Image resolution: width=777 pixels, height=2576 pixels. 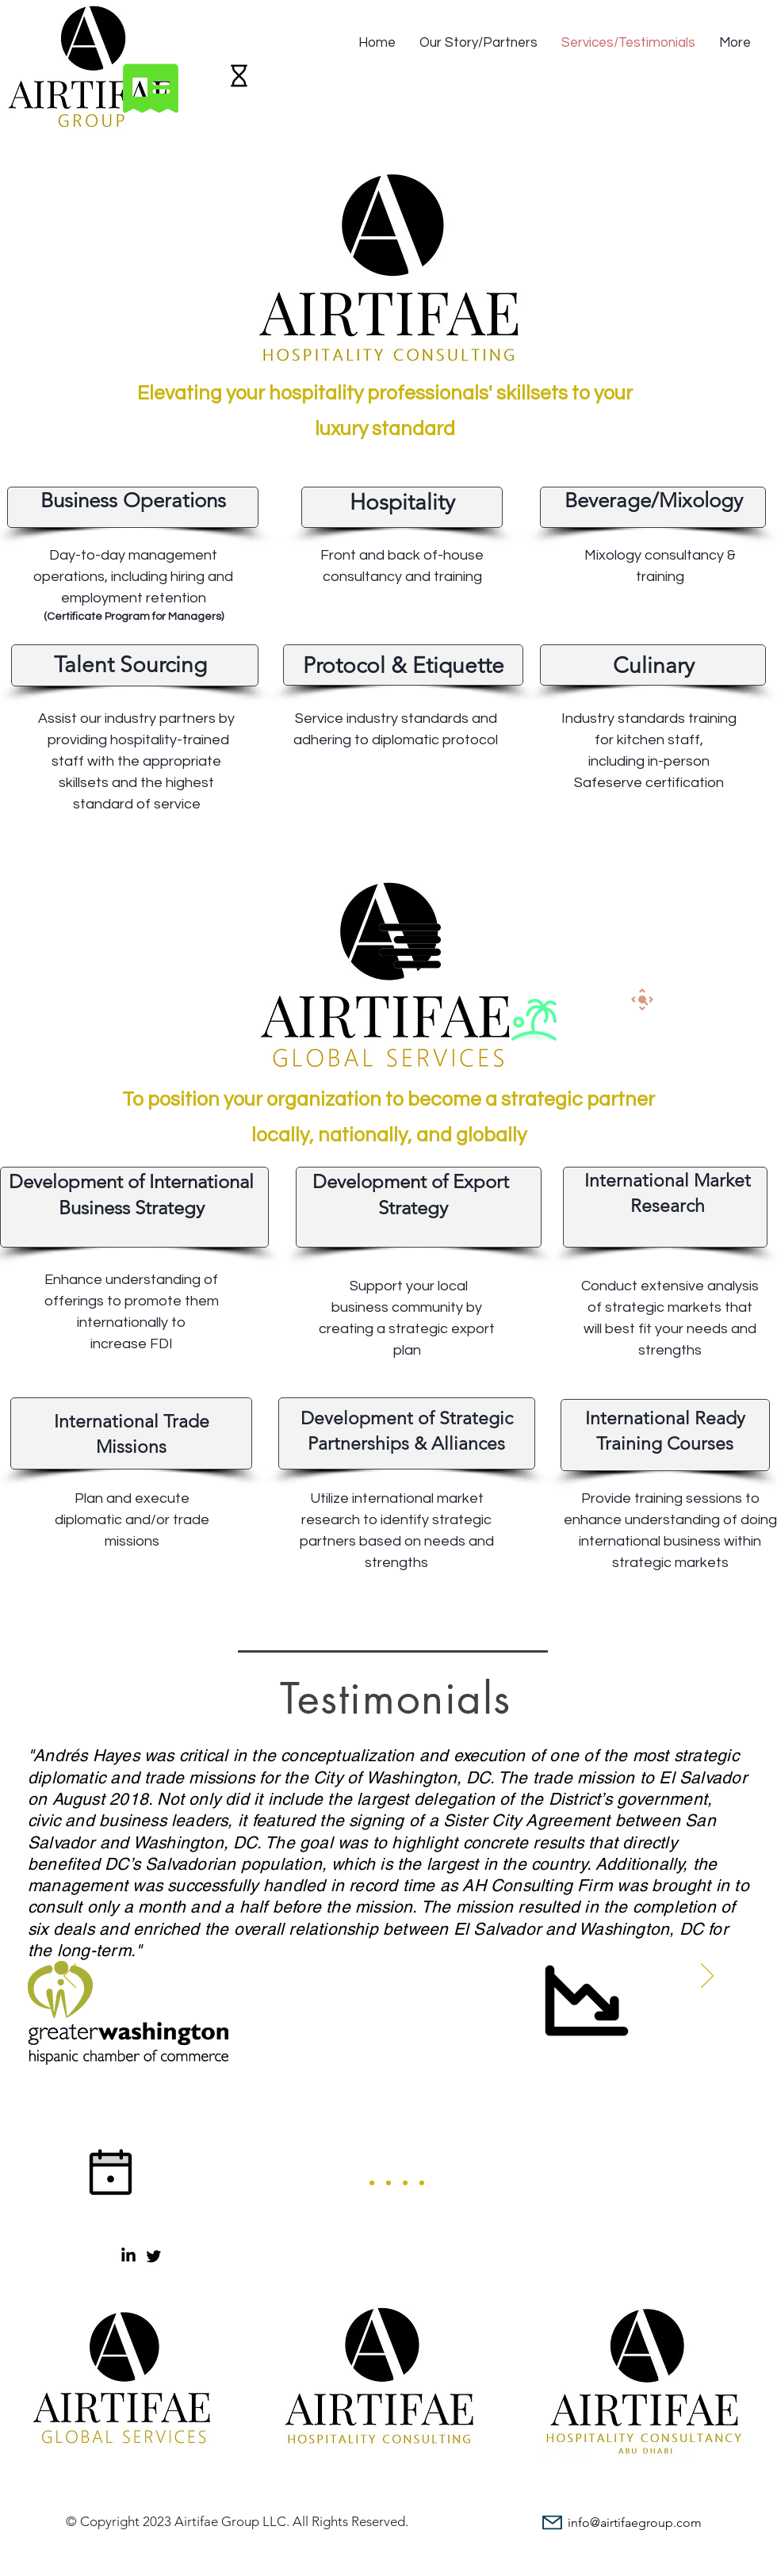 What do you see at coordinates (642, 999) in the screenshot?
I see `pan and zoom controls for map or image navigation` at bounding box center [642, 999].